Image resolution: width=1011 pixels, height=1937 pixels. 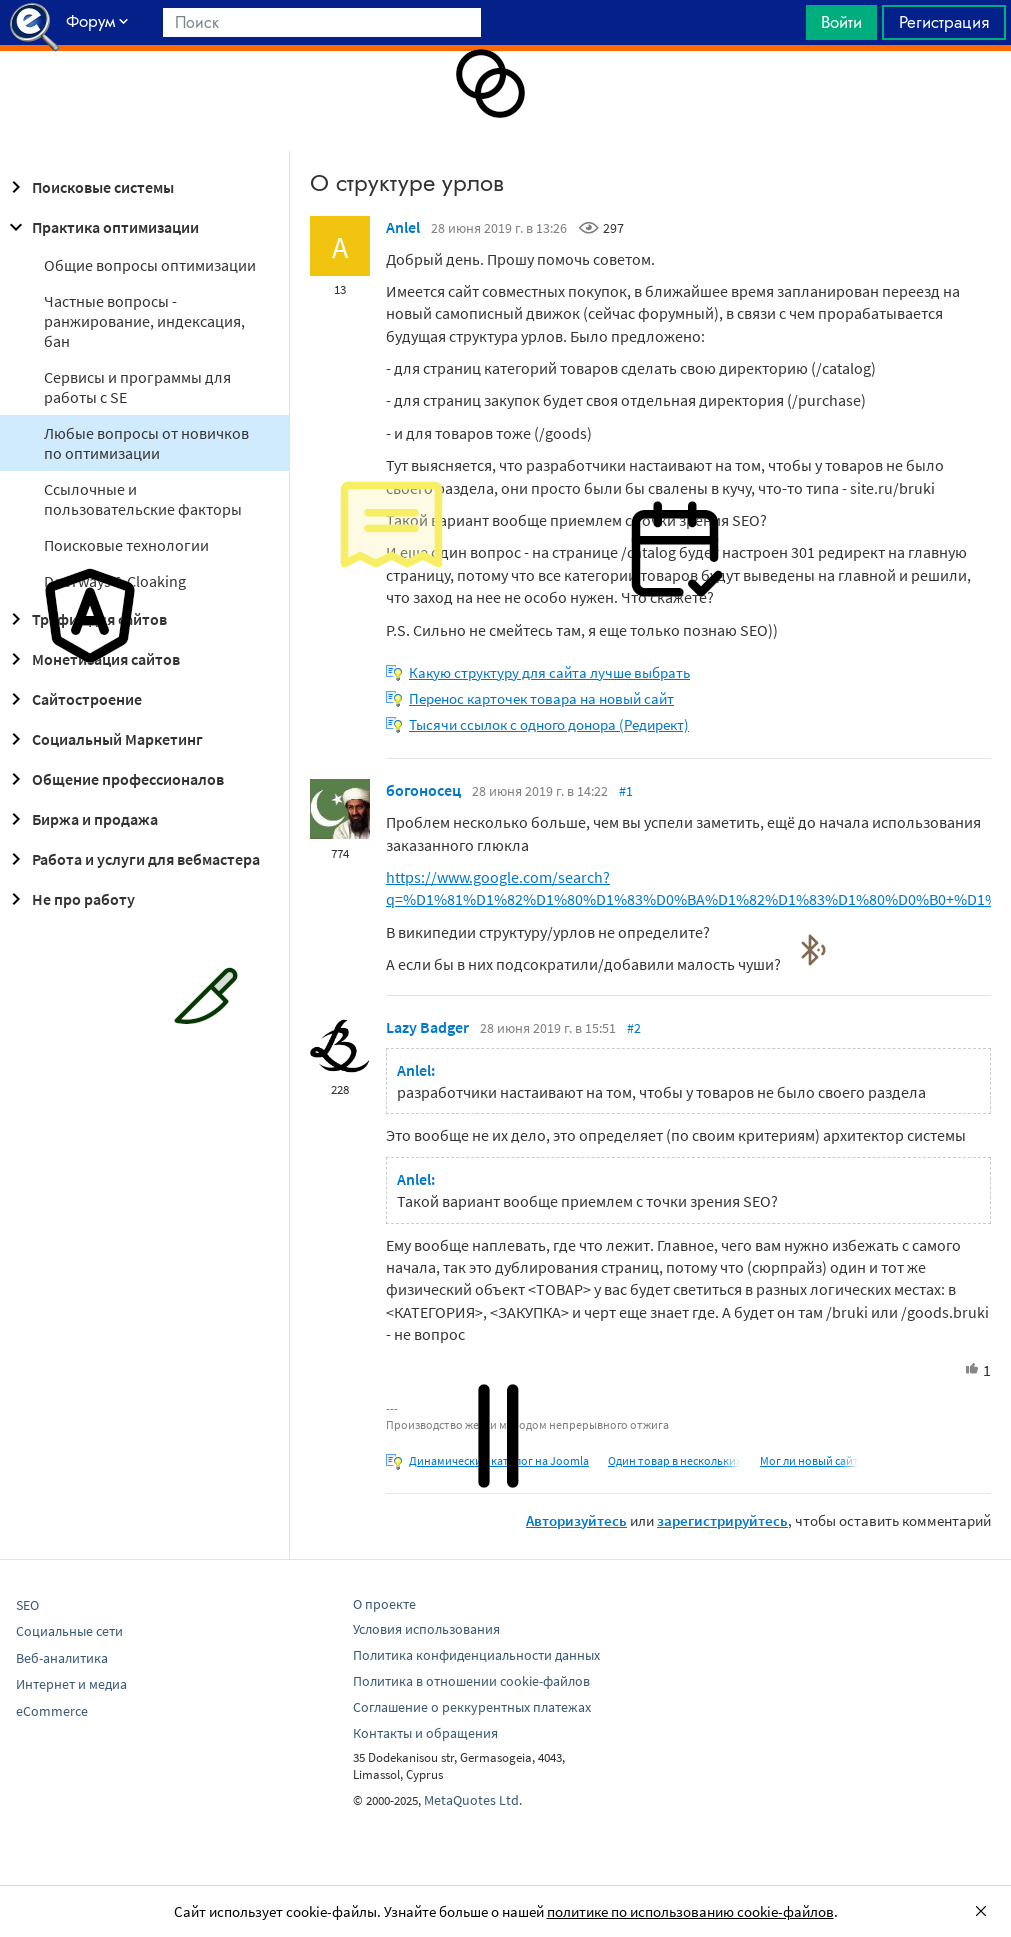 I want to click on kitchen or cooking tools category, so click(x=206, y=997).